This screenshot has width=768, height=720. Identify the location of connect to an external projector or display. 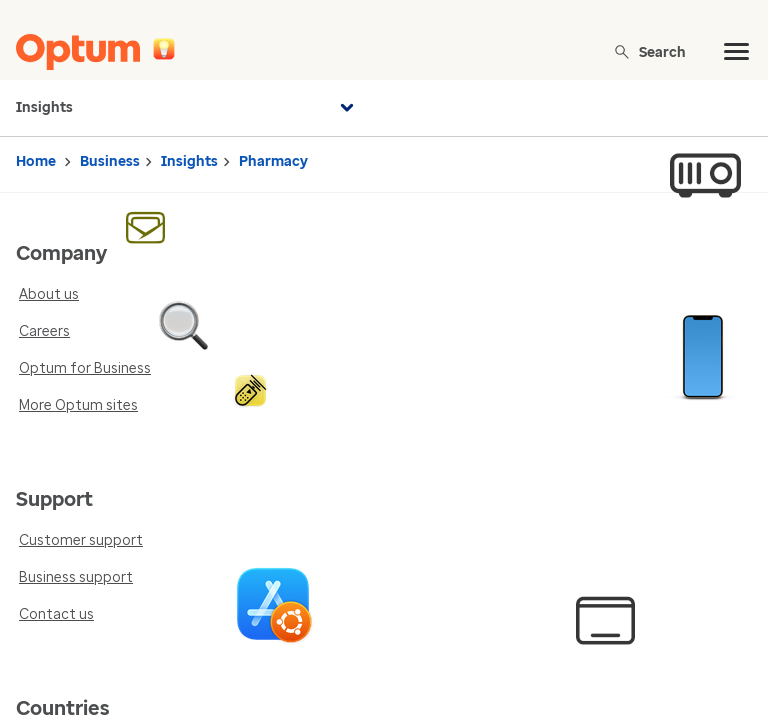
(705, 175).